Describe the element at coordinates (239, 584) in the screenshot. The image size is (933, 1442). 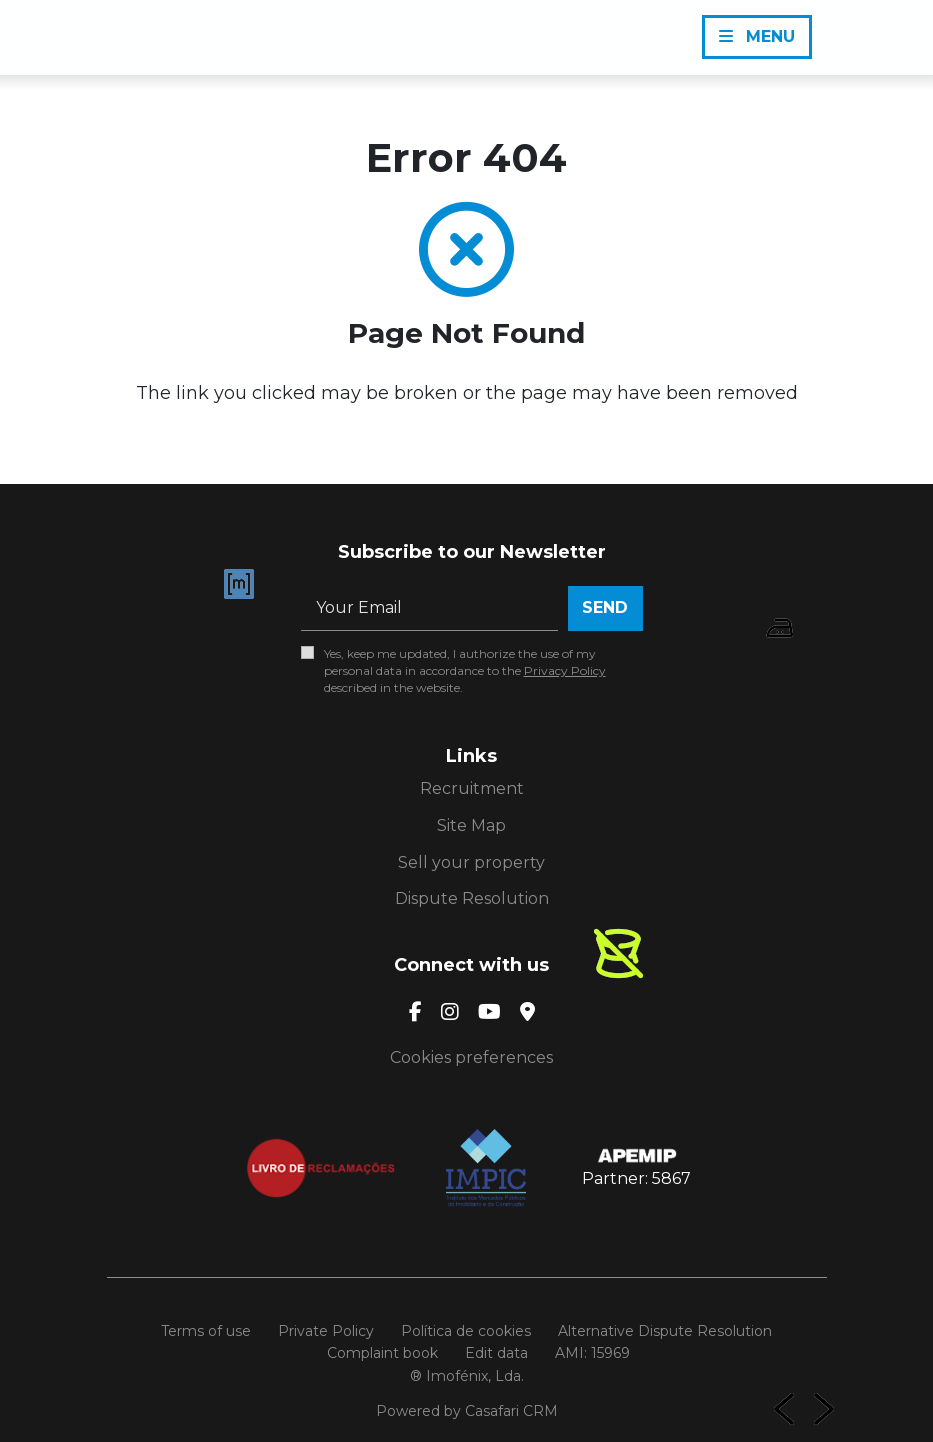
I see `open matrix messaging app` at that location.